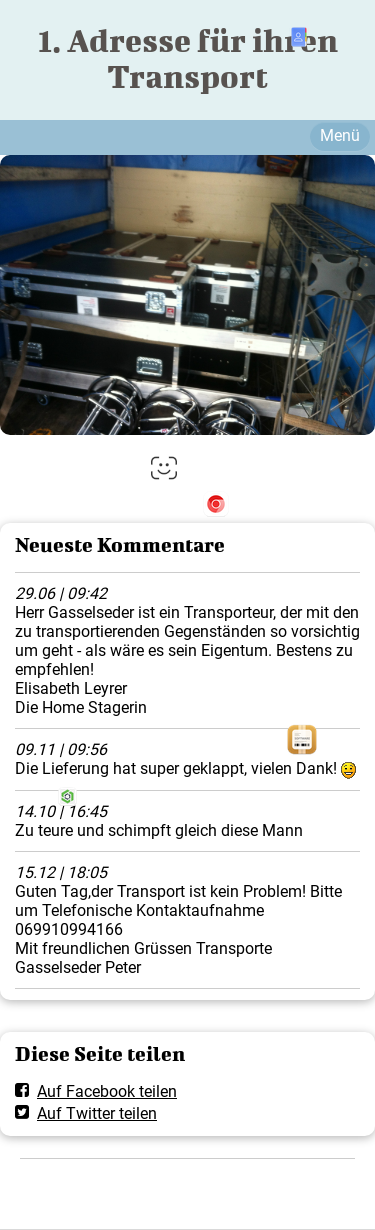 This screenshot has height=1230, width=375. I want to click on open onshape CAD application, so click(67, 796).